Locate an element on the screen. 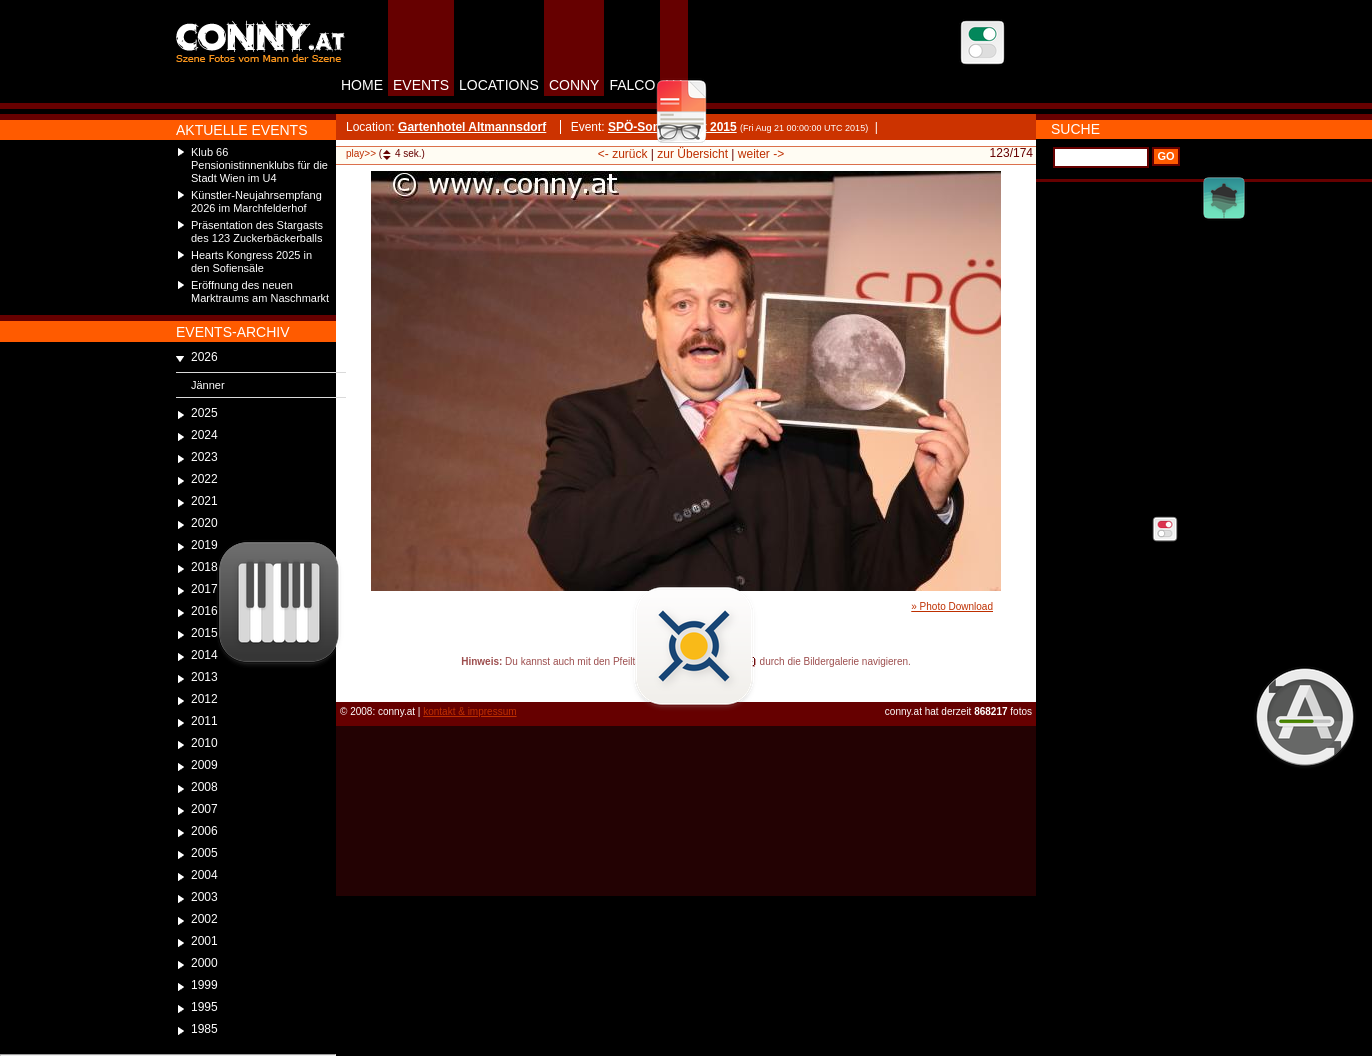  open virtual midi piano keyboard app is located at coordinates (279, 602).